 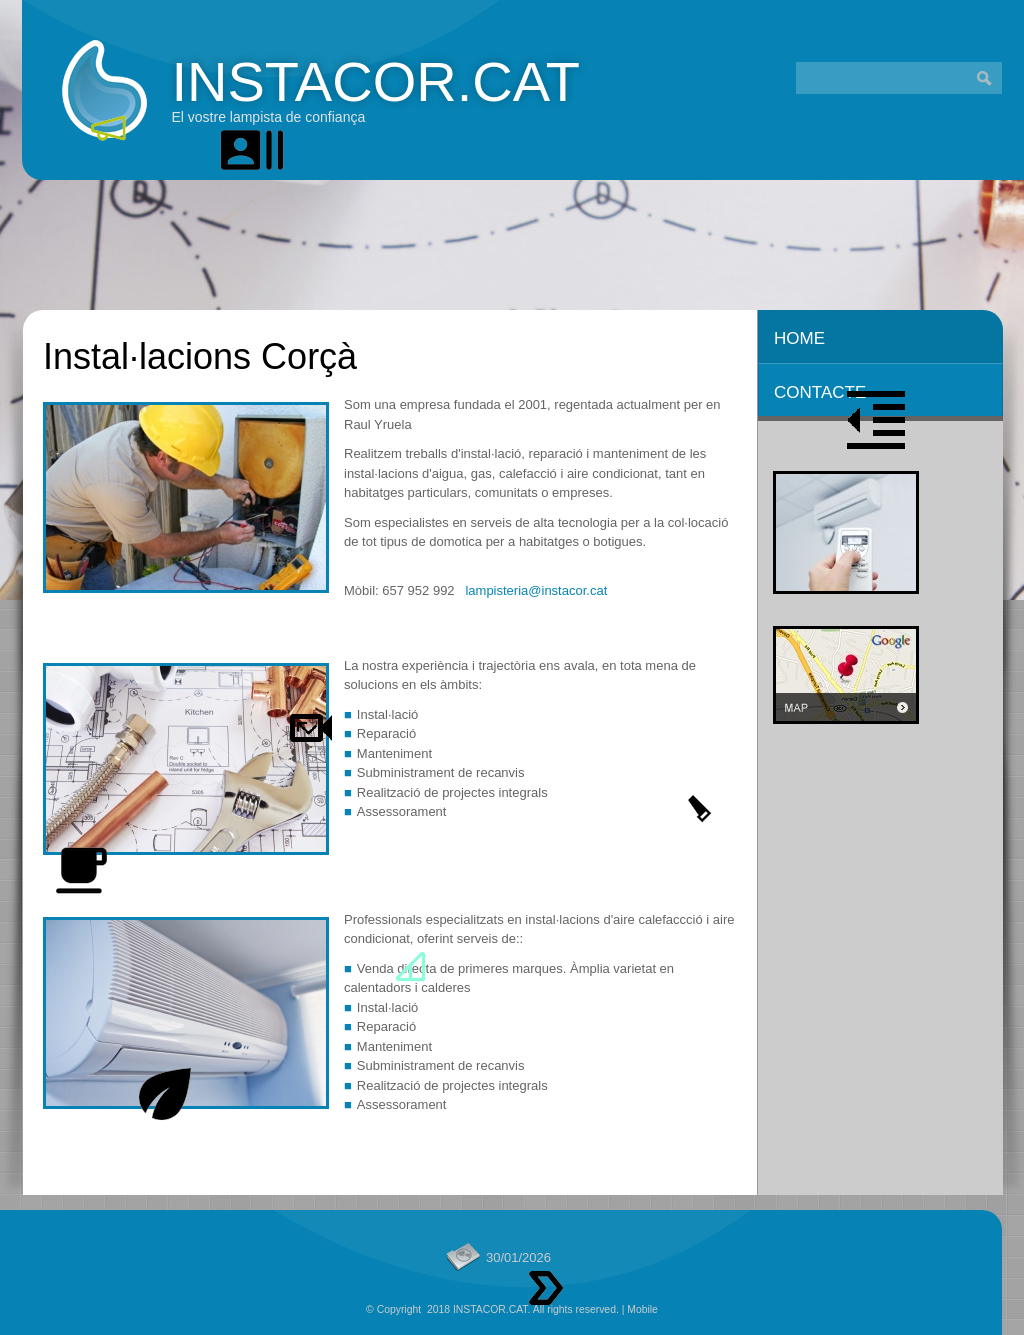 What do you see at coordinates (410, 966) in the screenshot?
I see `indicates moderate cellular signal strength` at bounding box center [410, 966].